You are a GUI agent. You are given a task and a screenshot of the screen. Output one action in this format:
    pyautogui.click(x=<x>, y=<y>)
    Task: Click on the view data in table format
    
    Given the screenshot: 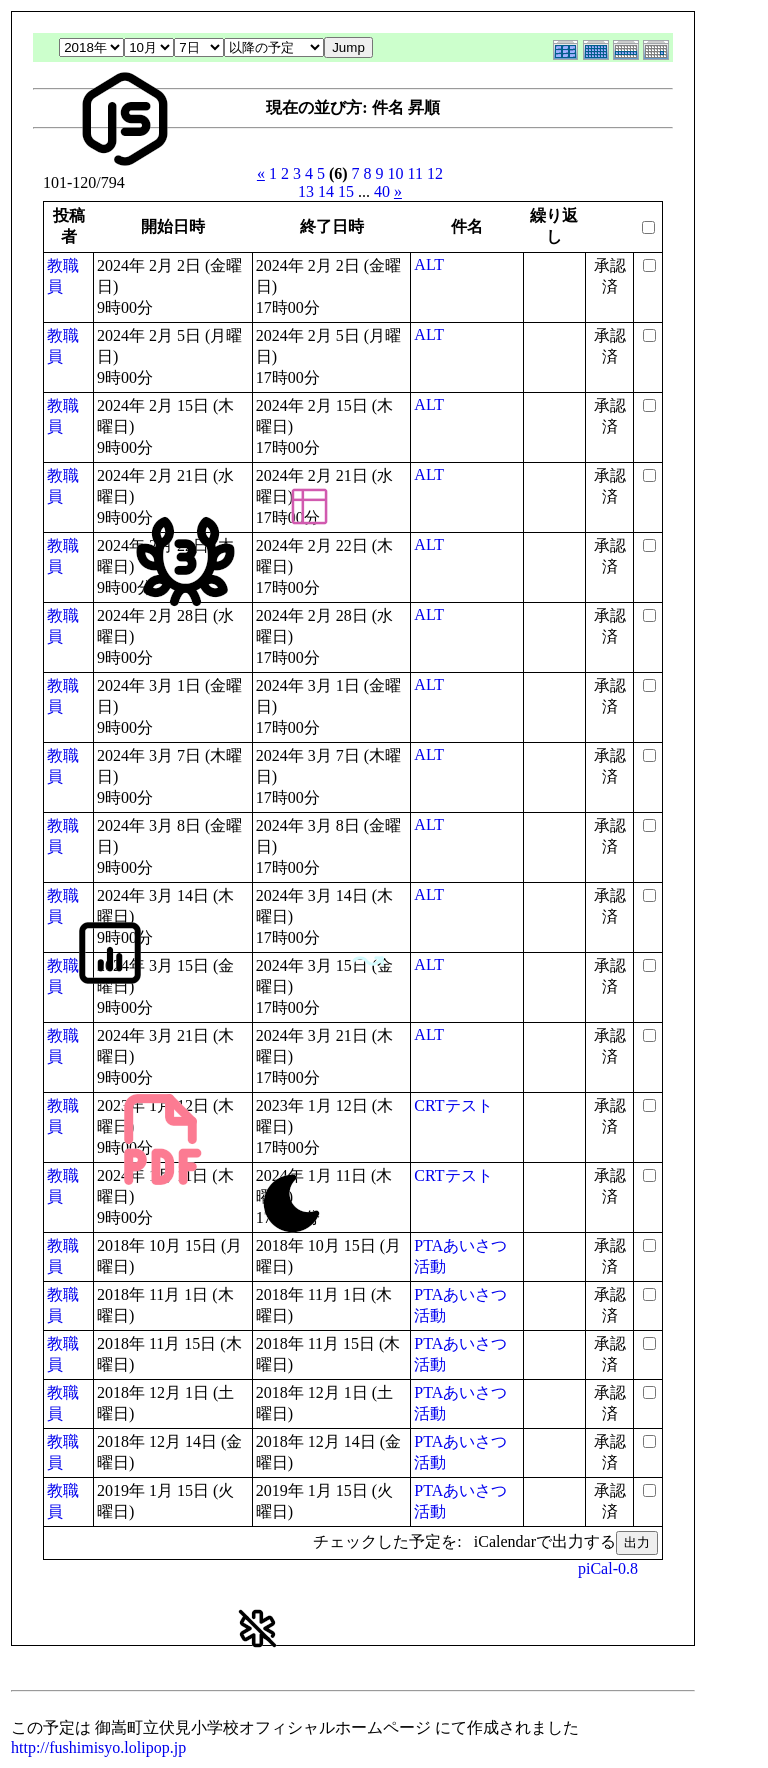 What is the action you would take?
    pyautogui.click(x=309, y=506)
    